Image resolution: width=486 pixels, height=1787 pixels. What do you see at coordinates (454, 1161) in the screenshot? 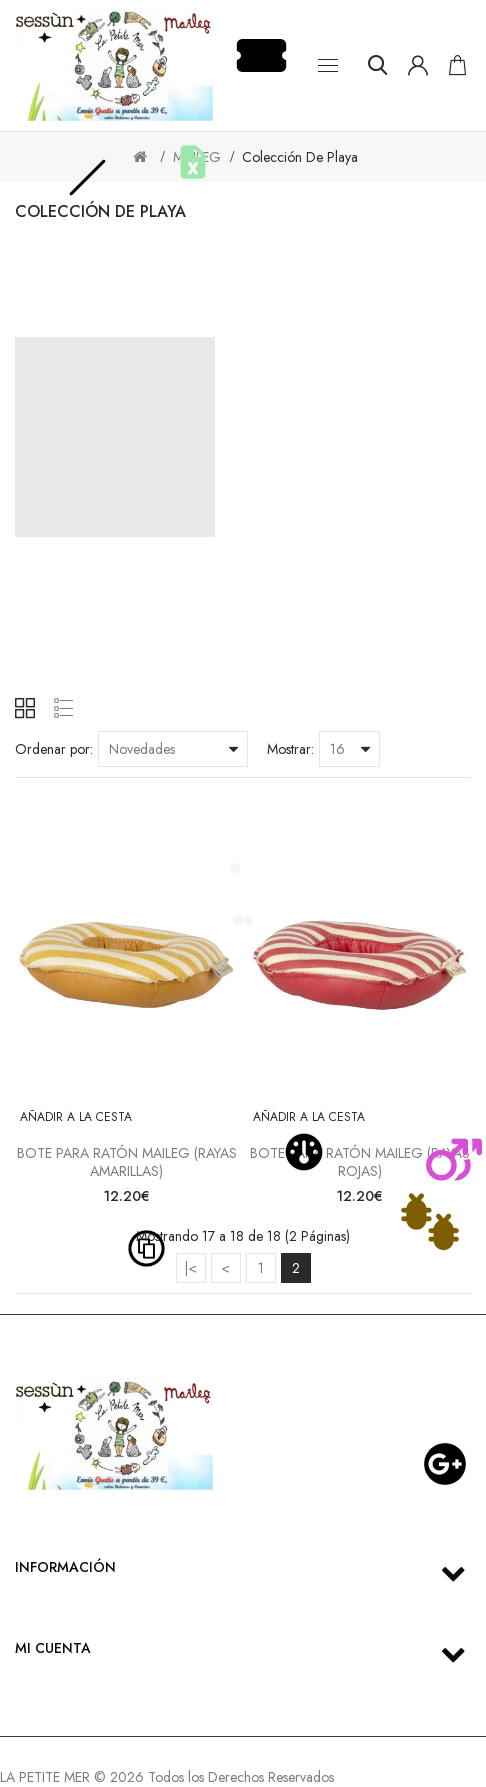
I see `indicates male-male relationship or gay men` at bounding box center [454, 1161].